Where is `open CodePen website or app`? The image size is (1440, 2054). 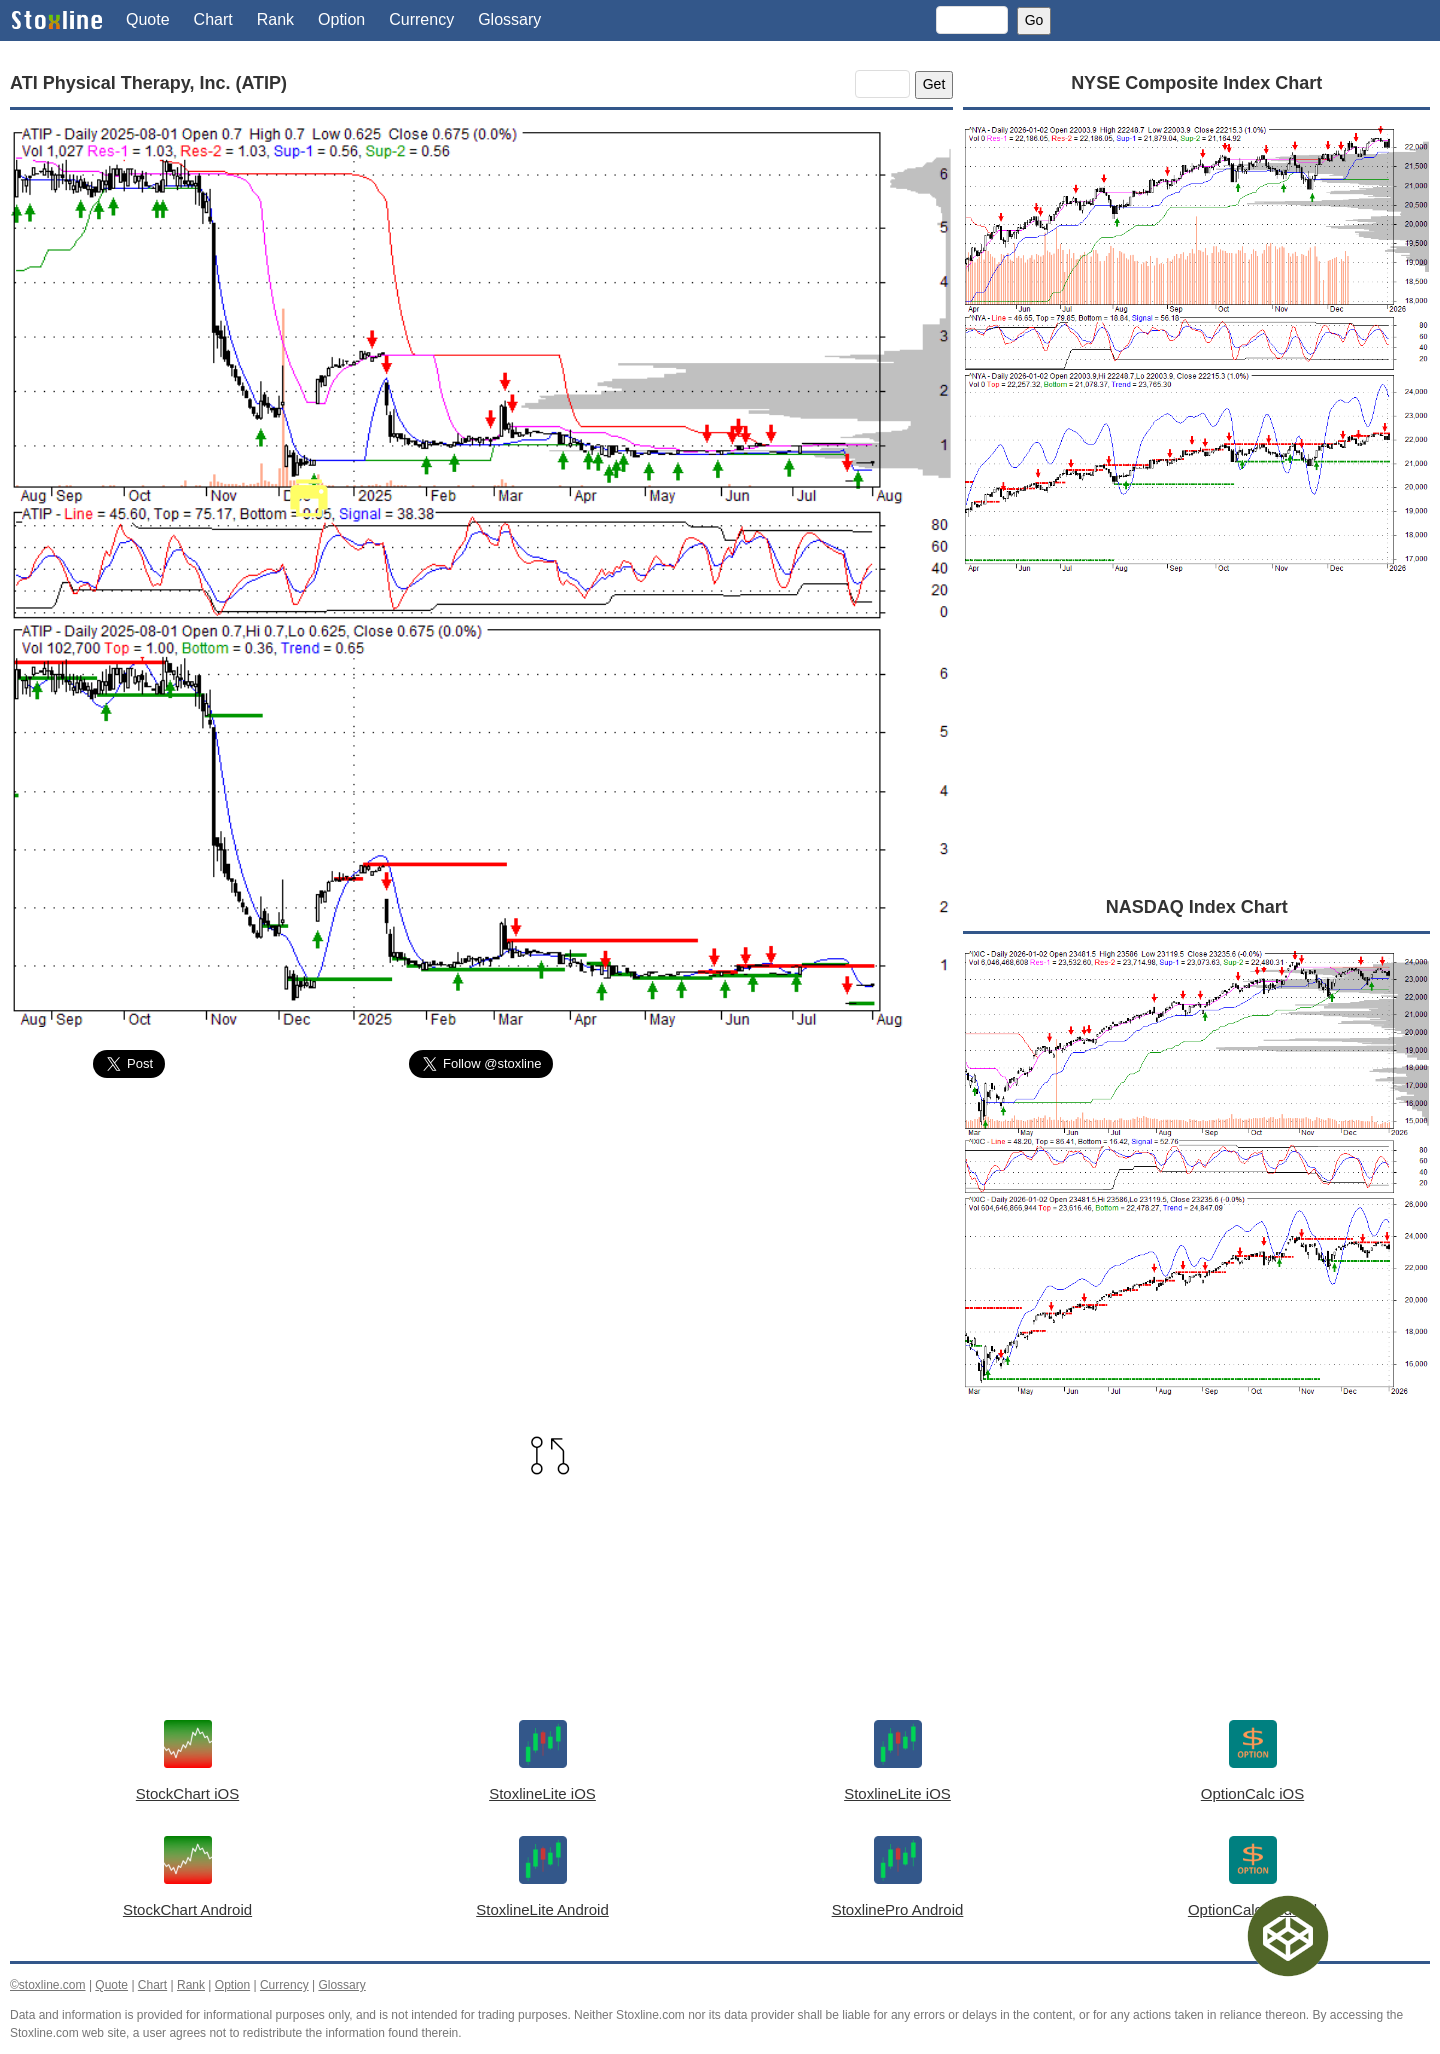 open CodePen website or app is located at coordinates (1288, 1936).